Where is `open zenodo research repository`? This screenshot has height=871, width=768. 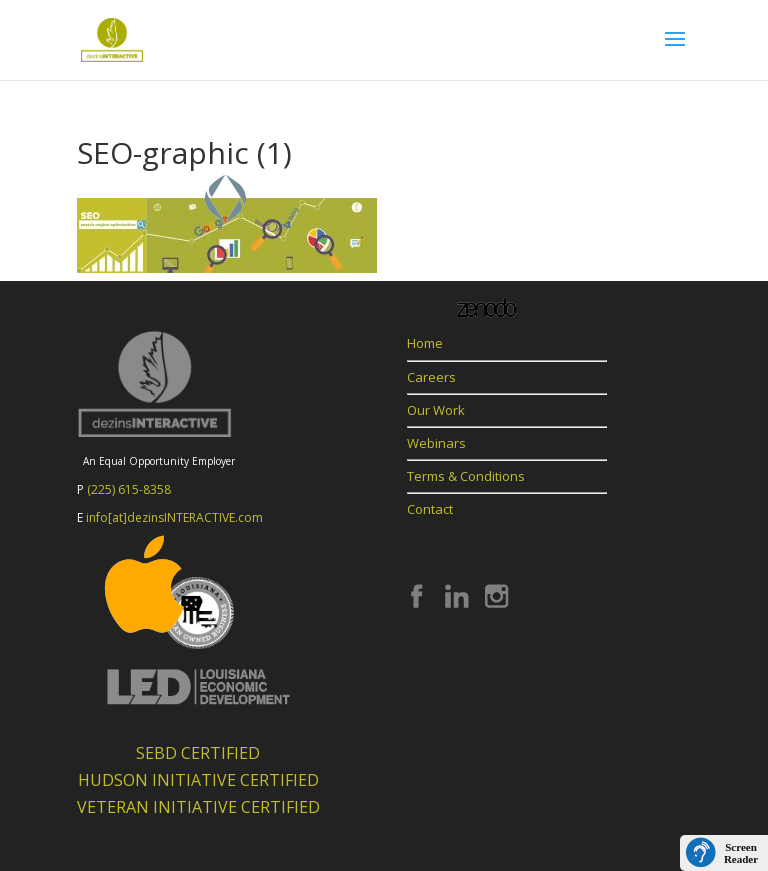
open zenodo research repository is located at coordinates (486, 307).